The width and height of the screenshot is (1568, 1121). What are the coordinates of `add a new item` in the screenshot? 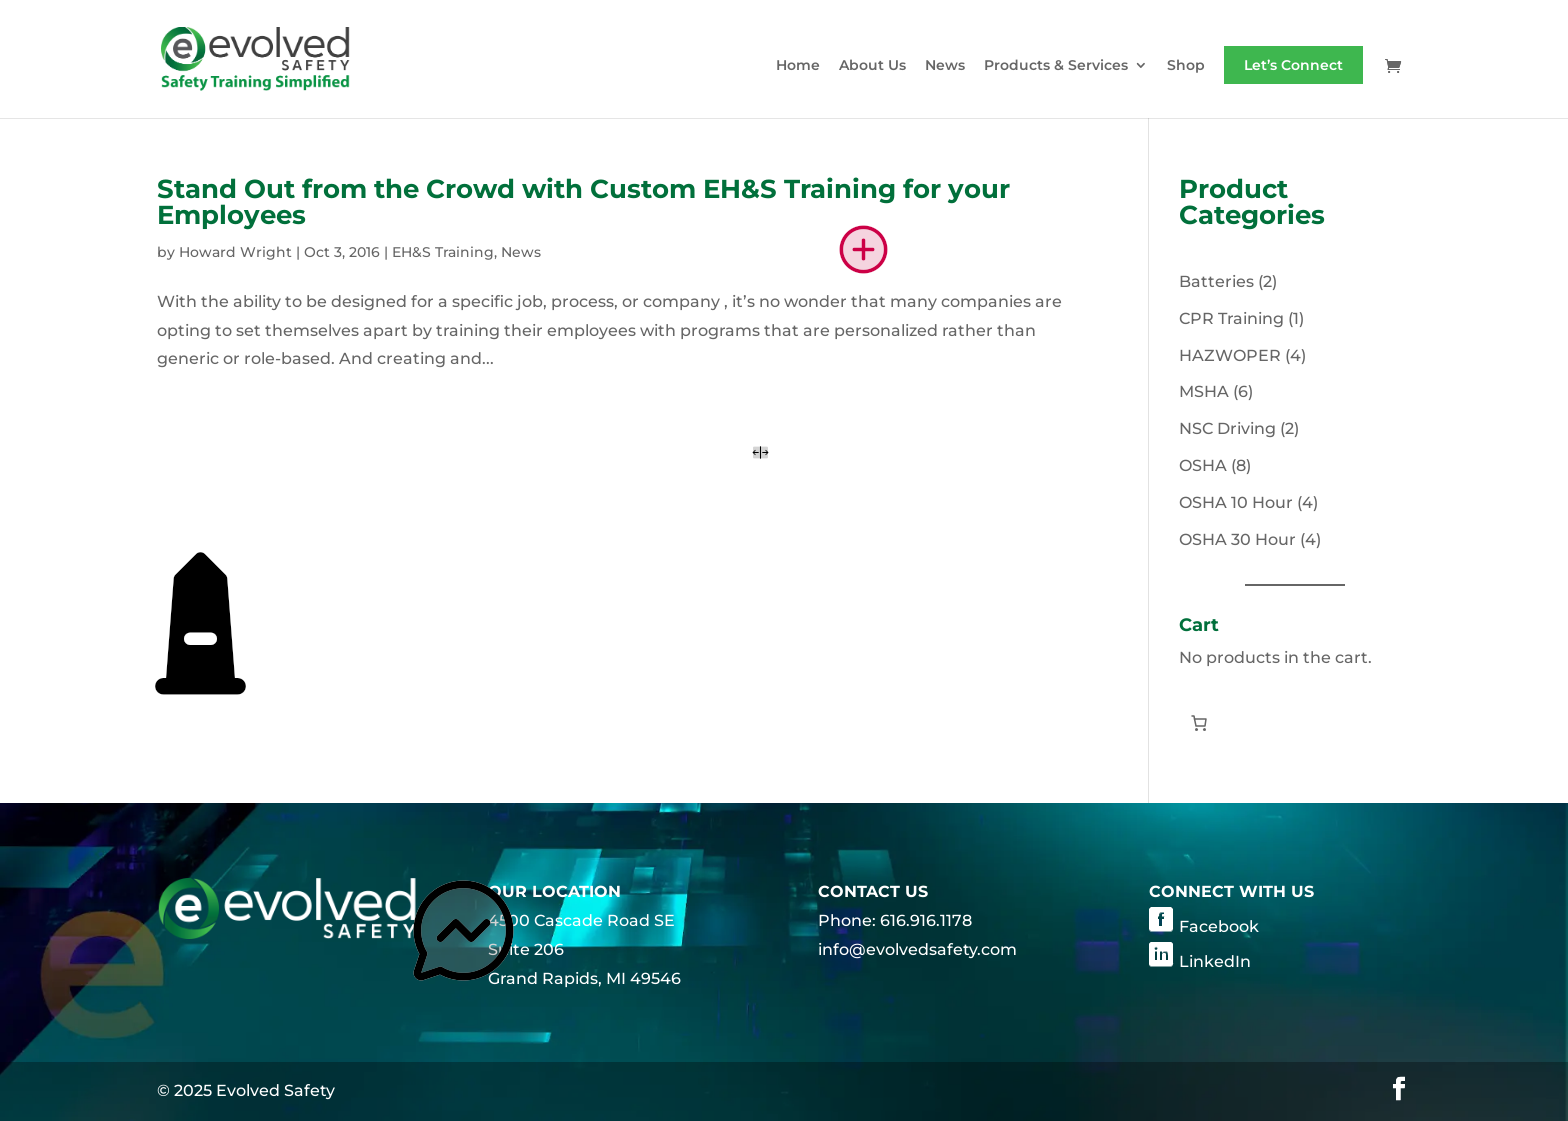 It's located at (863, 249).